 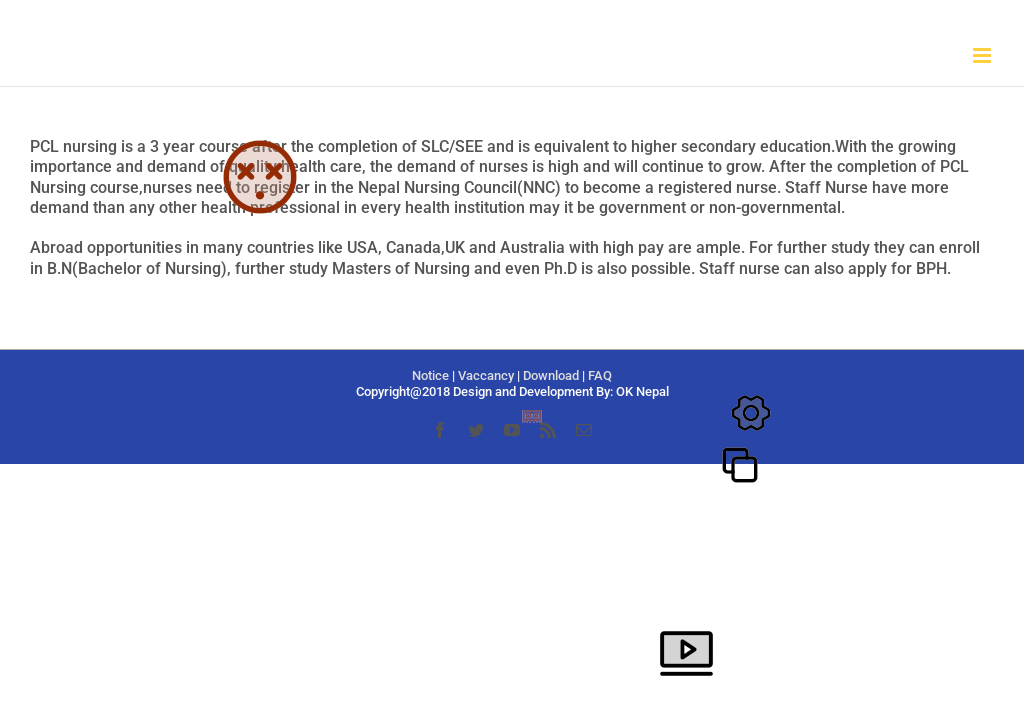 I want to click on indicates an error or failed action, so click(x=260, y=177).